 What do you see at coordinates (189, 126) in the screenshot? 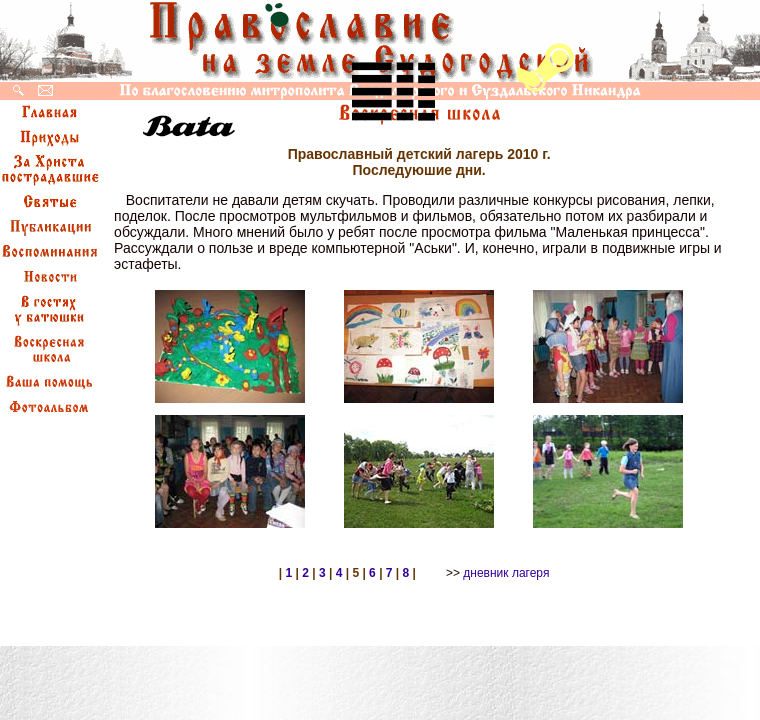
I see `visit the Bata footwear website` at bounding box center [189, 126].